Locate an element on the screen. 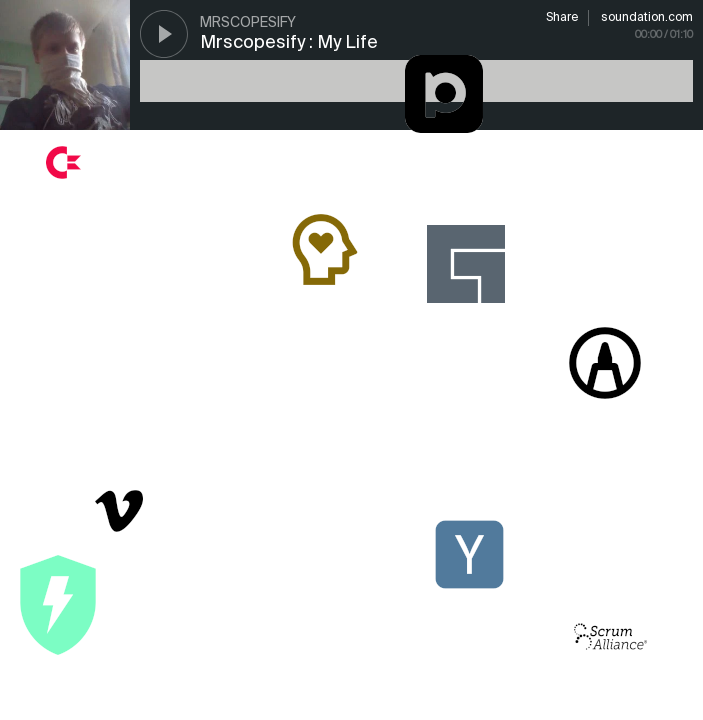  commodore brand logo is located at coordinates (63, 162).